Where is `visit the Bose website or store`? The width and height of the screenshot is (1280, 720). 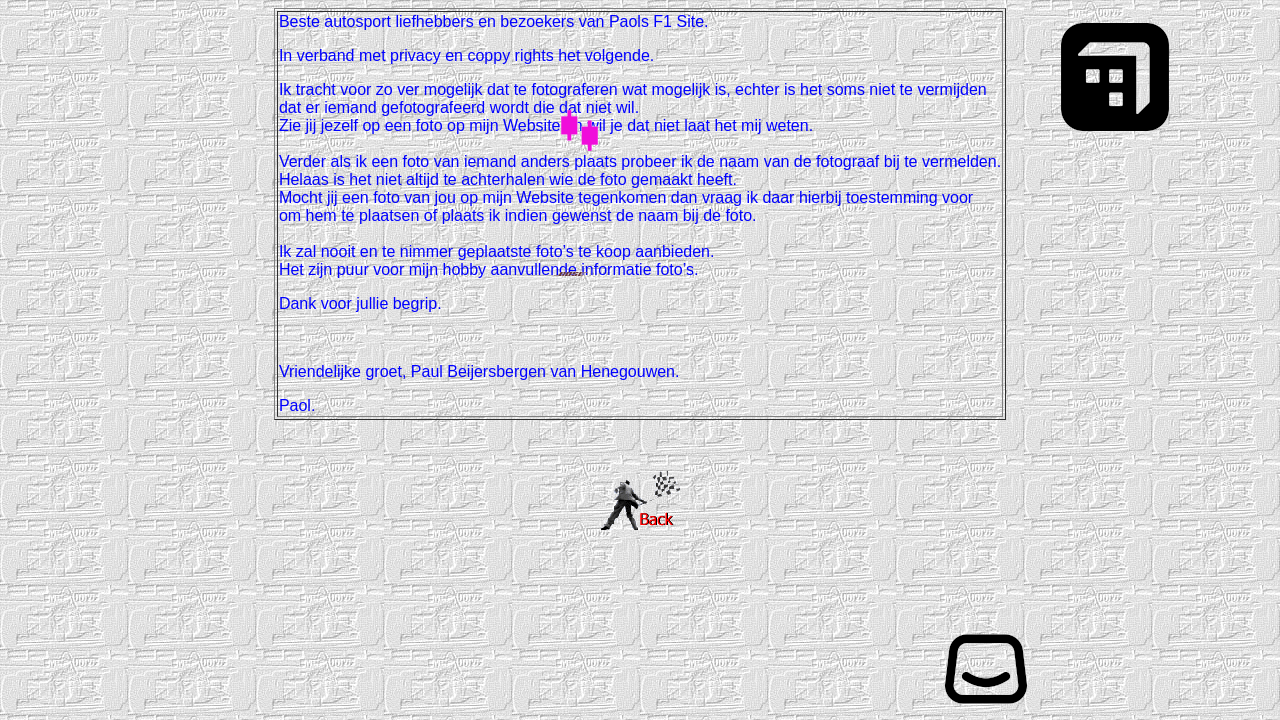 visit the Bose website or store is located at coordinates (571, 274).